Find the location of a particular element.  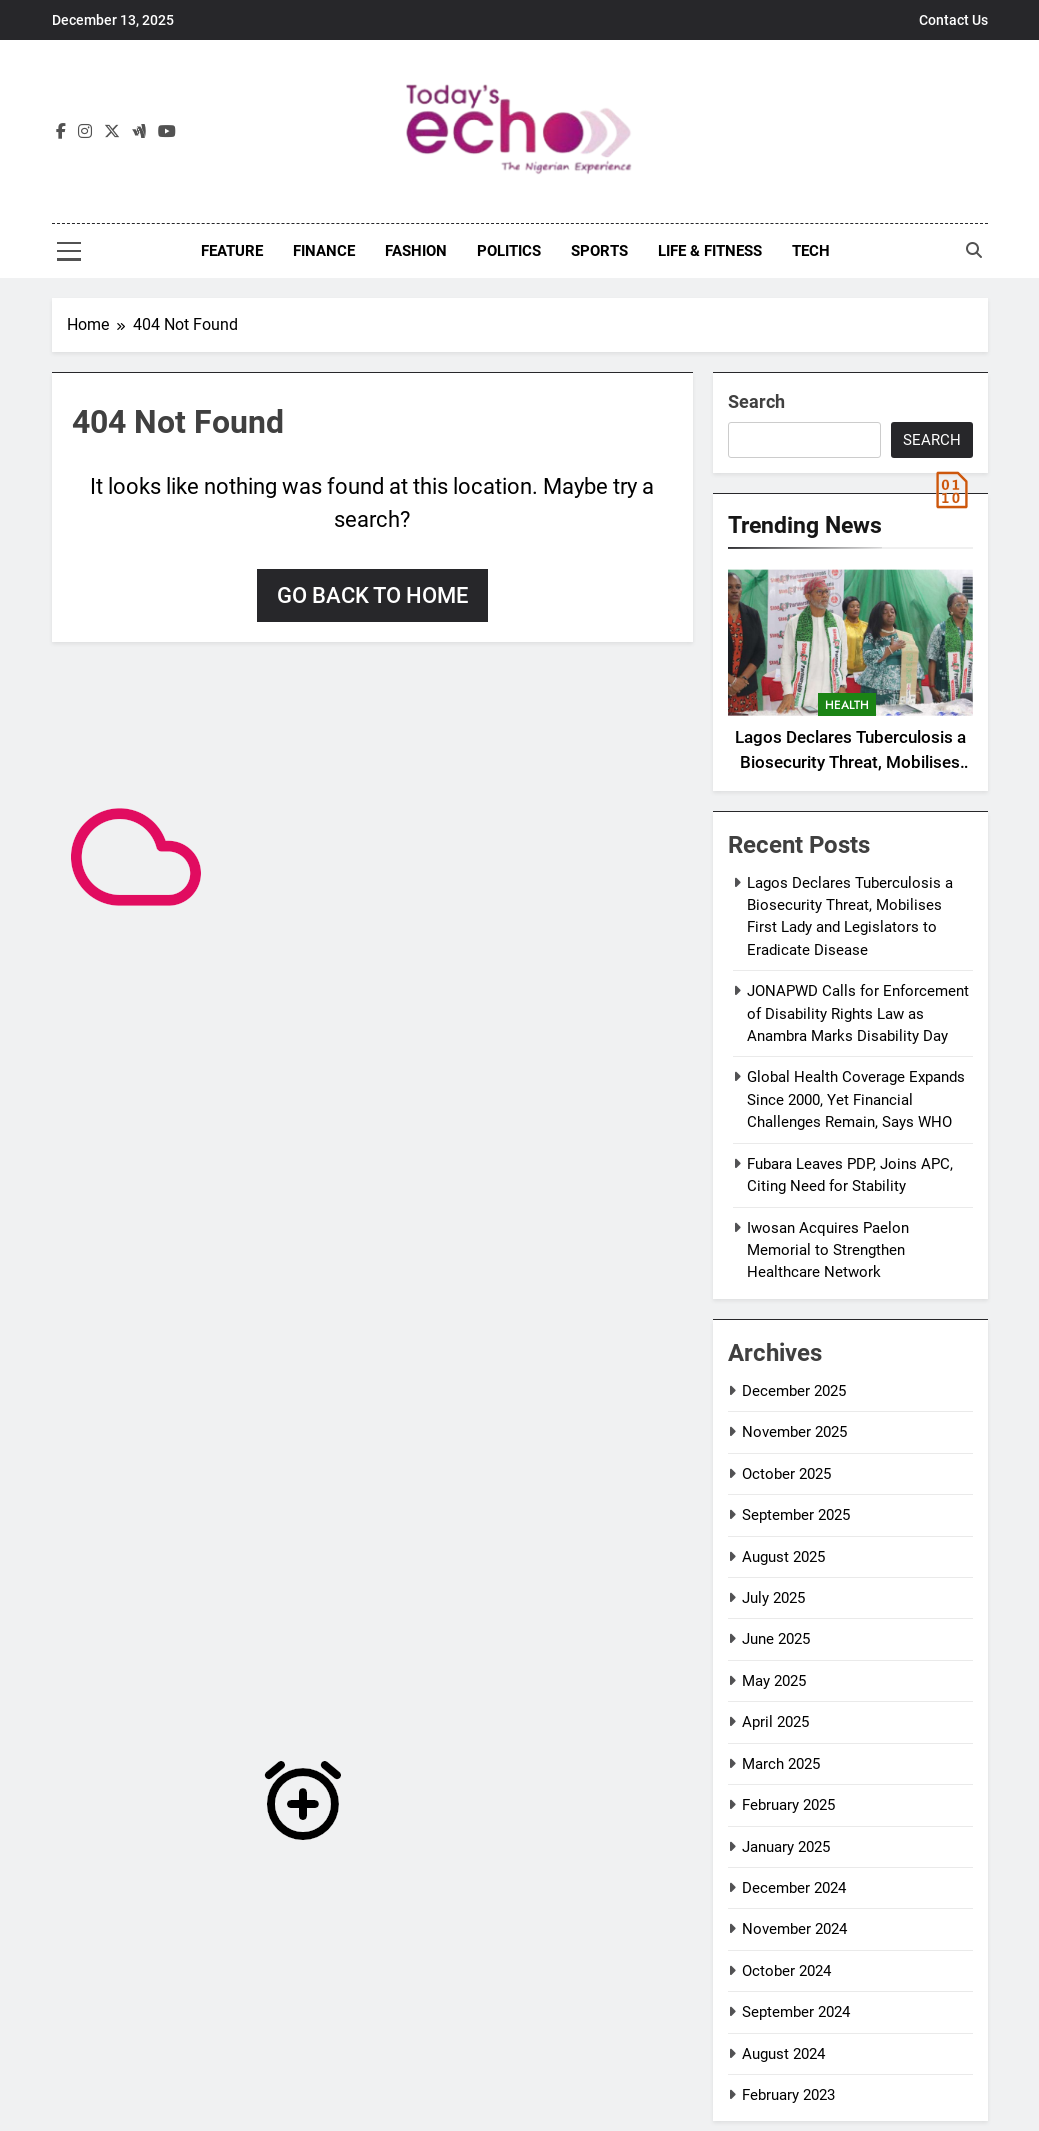

access cloud storage is located at coordinates (136, 857).